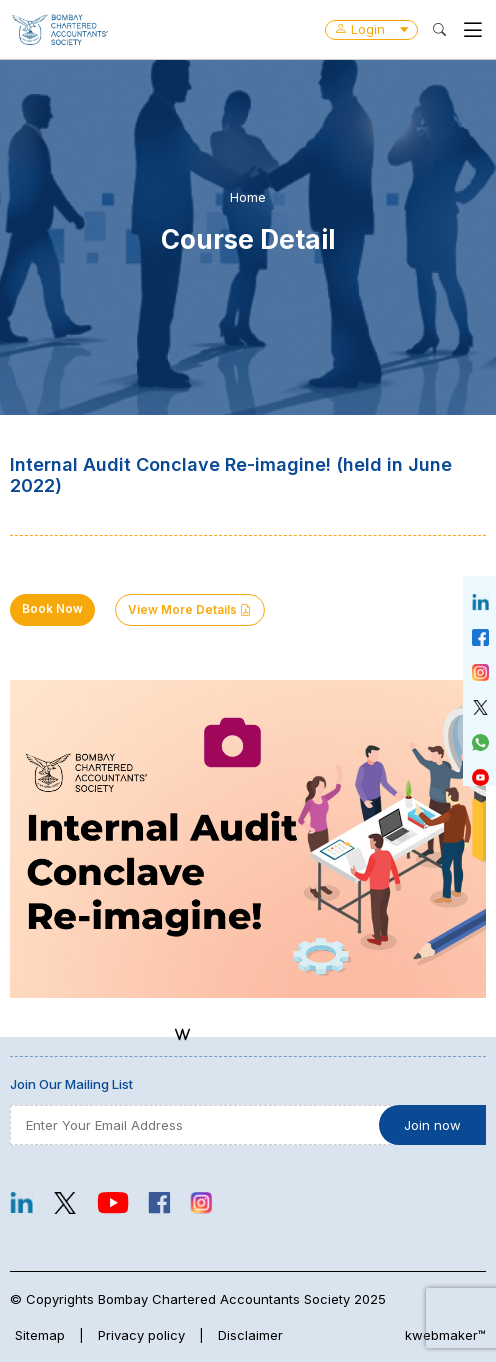  Describe the element at coordinates (232, 742) in the screenshot. I see `take a photo` at that location.